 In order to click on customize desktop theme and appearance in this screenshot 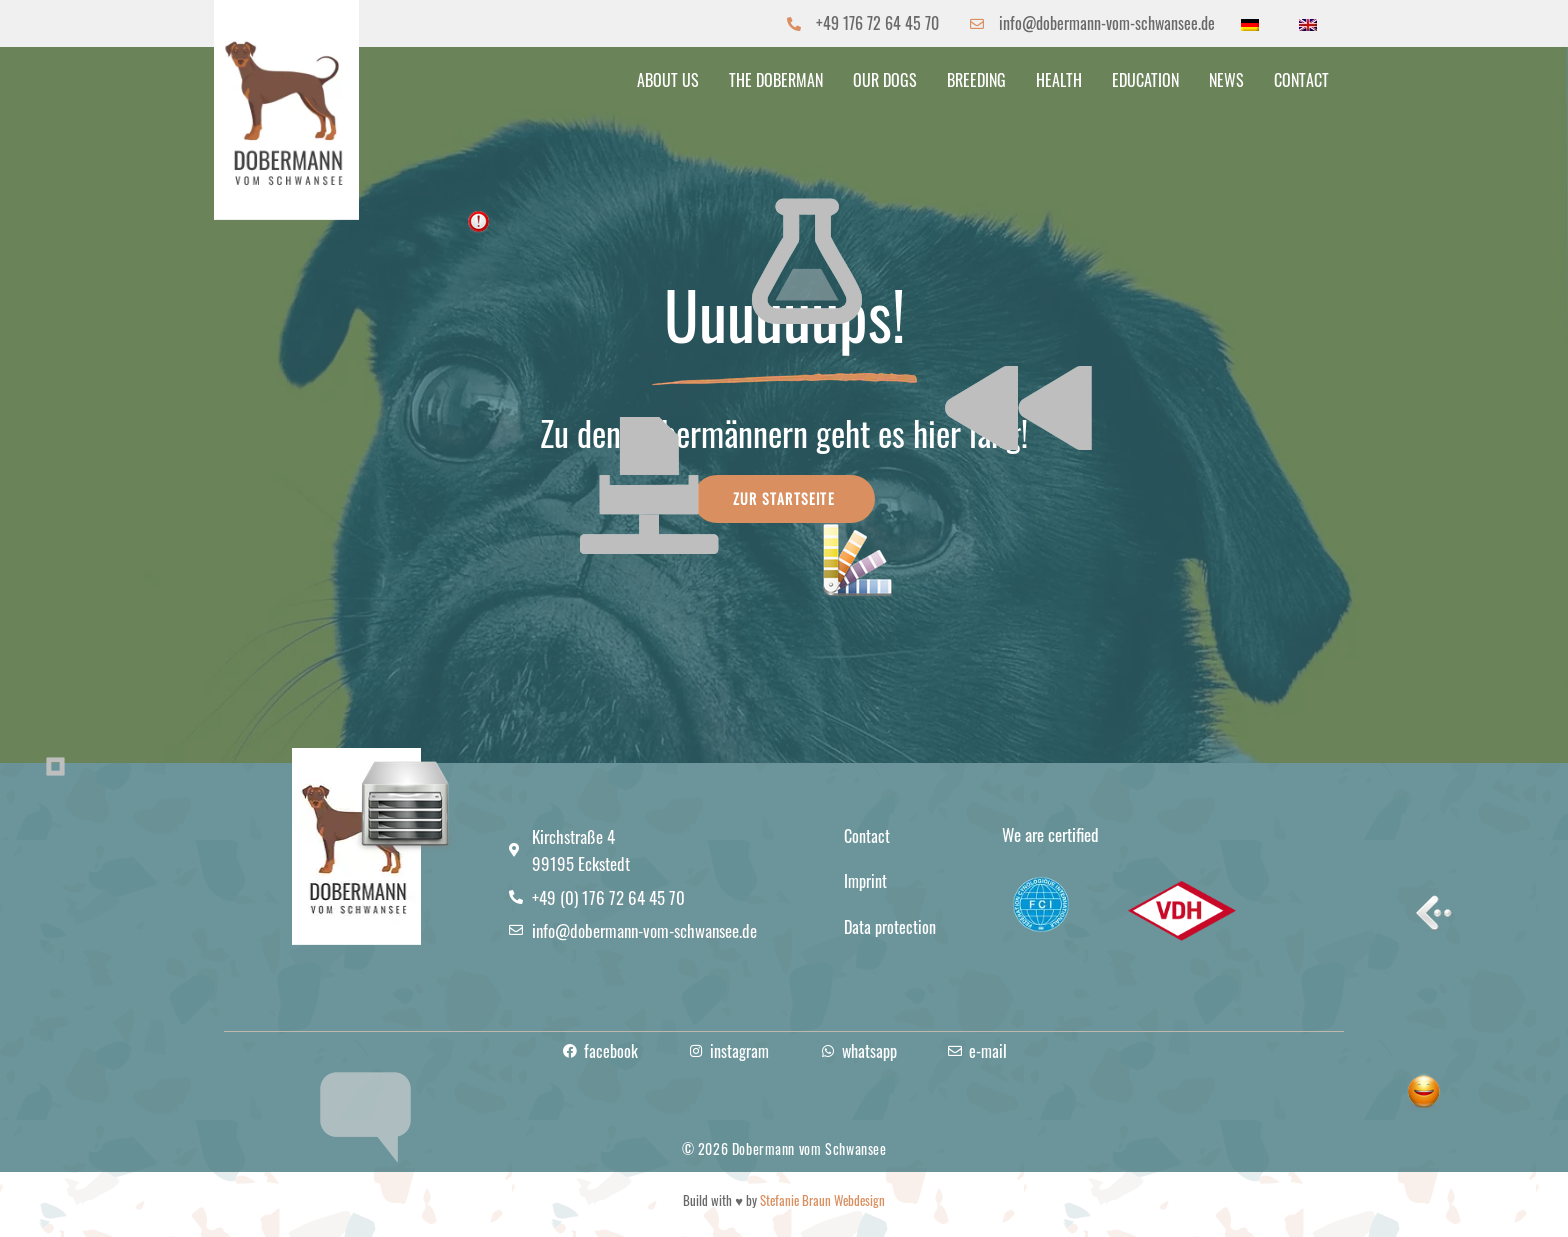, I will do `click(857, 560)`.